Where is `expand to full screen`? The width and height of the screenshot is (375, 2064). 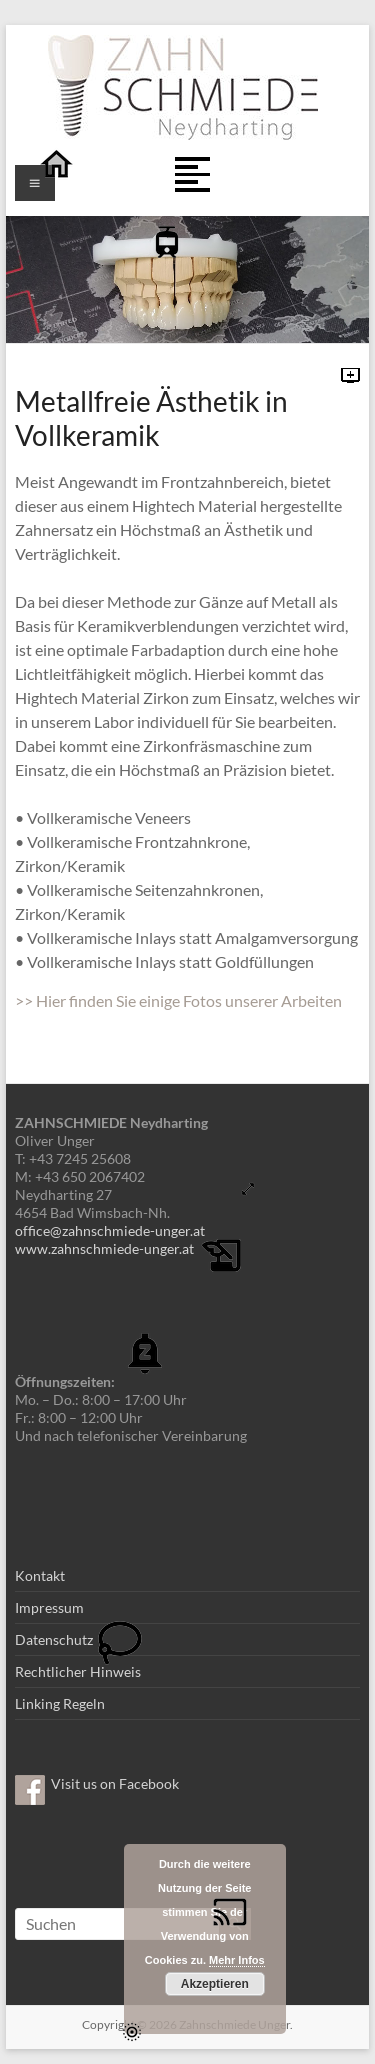 expand to full screen is located at coordinates (248, 1189).